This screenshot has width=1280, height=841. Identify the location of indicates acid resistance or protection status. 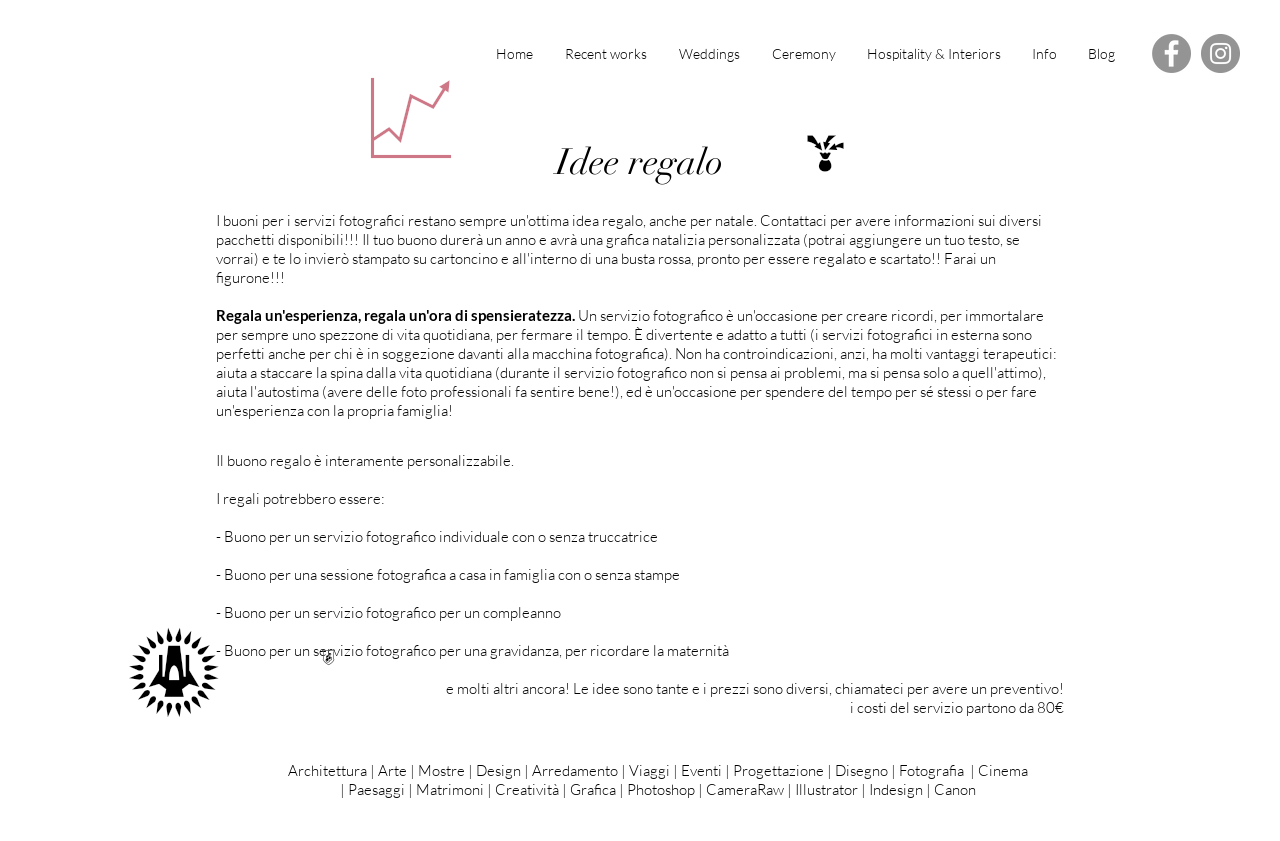
(328, 657).